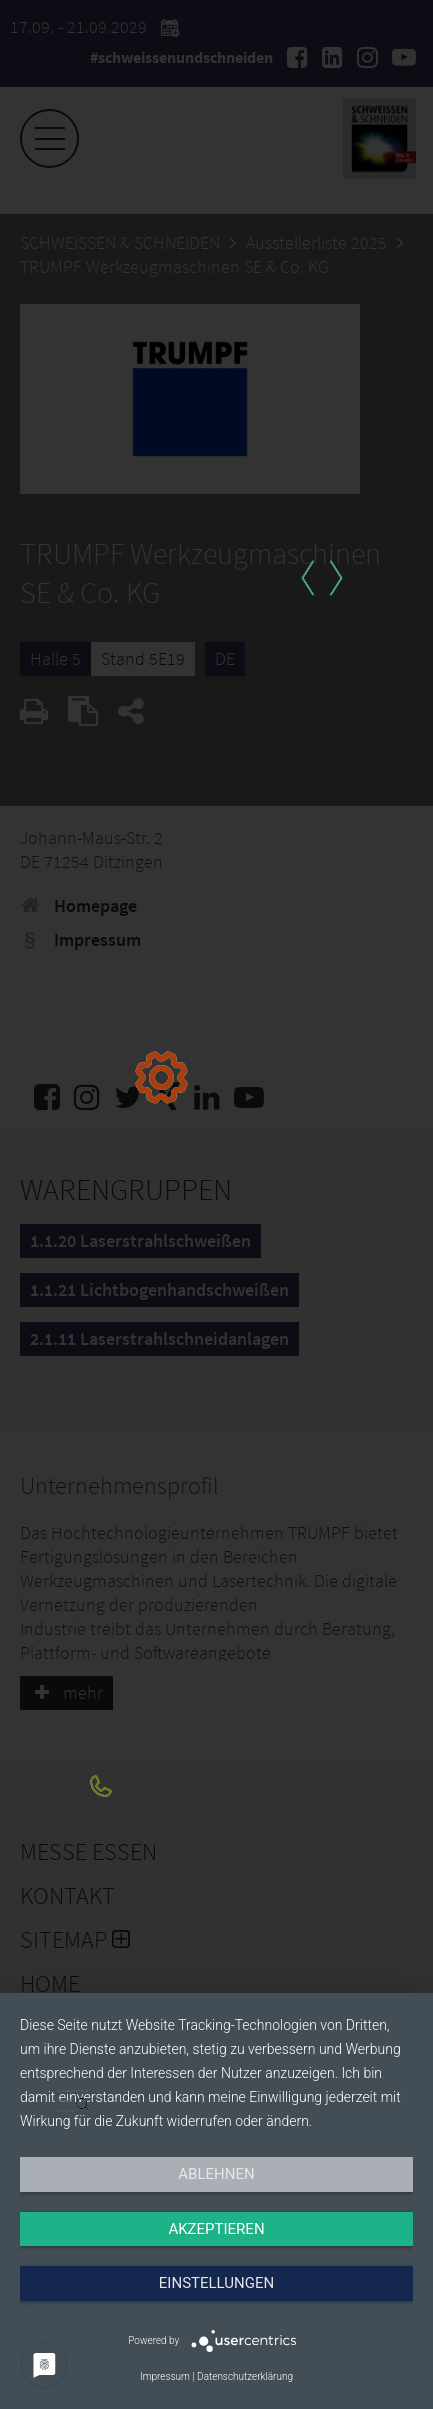 The width and height of the screenshot is (433, 2409). Describe the element at coordinates (161, 1077) in the screenshot. I see `access settings` at that location.